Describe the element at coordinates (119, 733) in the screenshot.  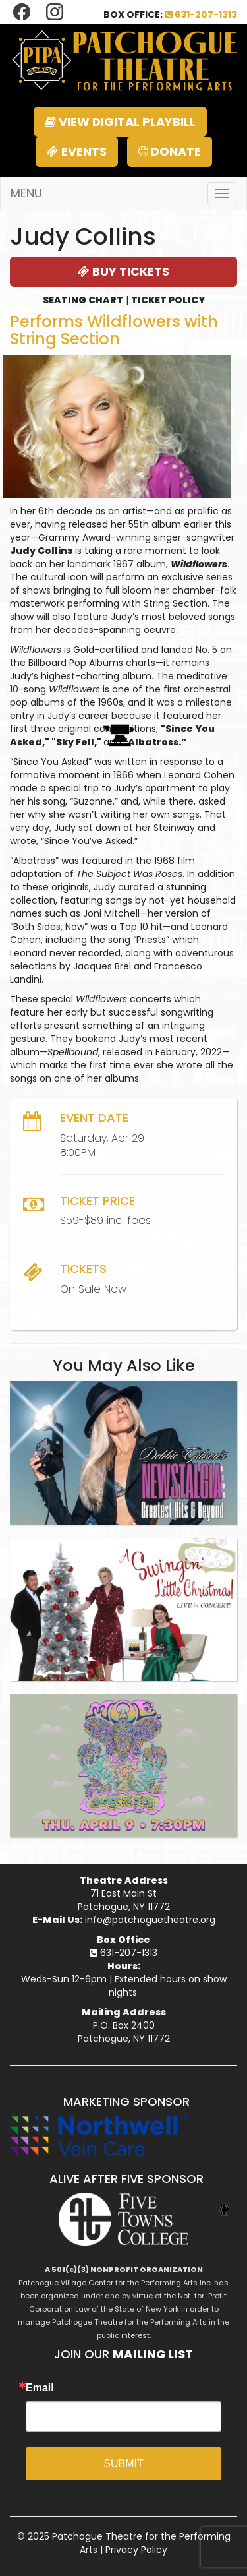
I see `access crafting or blacksmith features` at that location.